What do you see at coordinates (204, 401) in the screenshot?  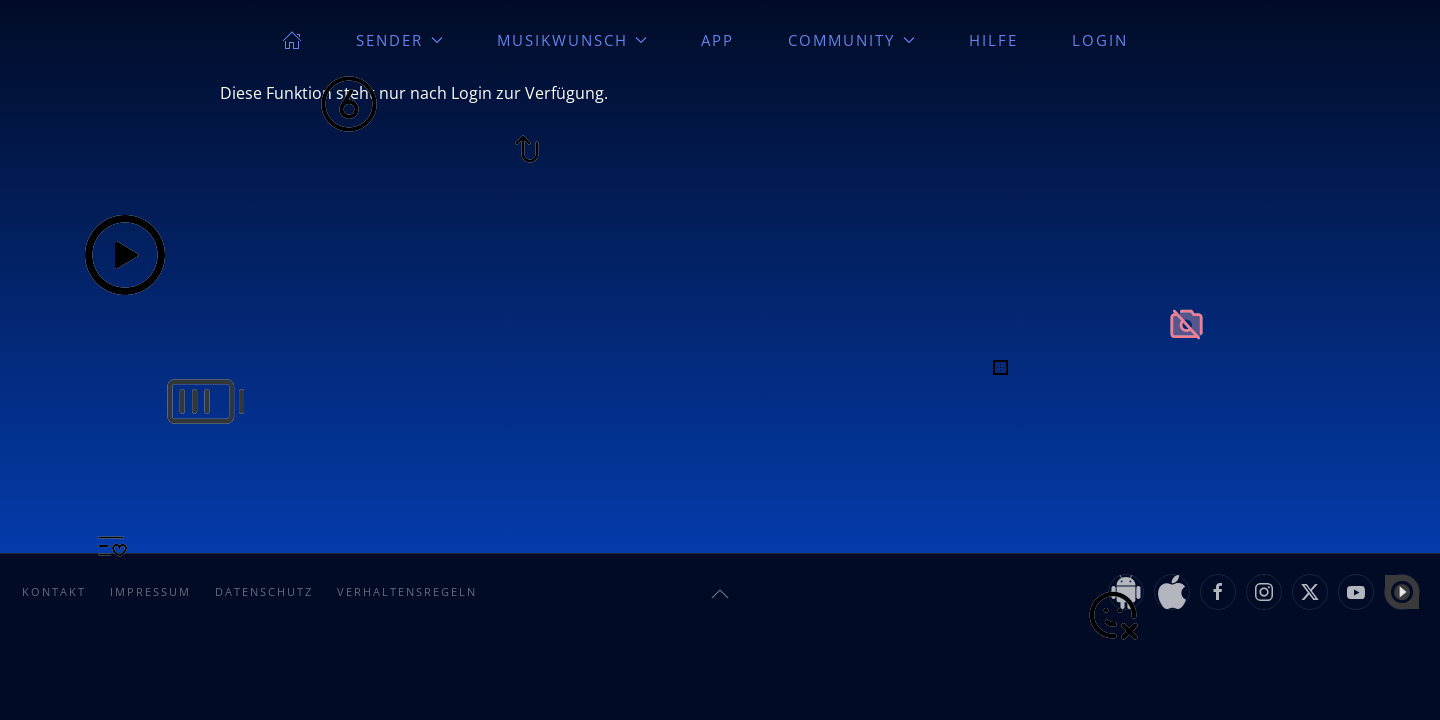 I see `indicates high battery level` at bounding box center [204, 401].